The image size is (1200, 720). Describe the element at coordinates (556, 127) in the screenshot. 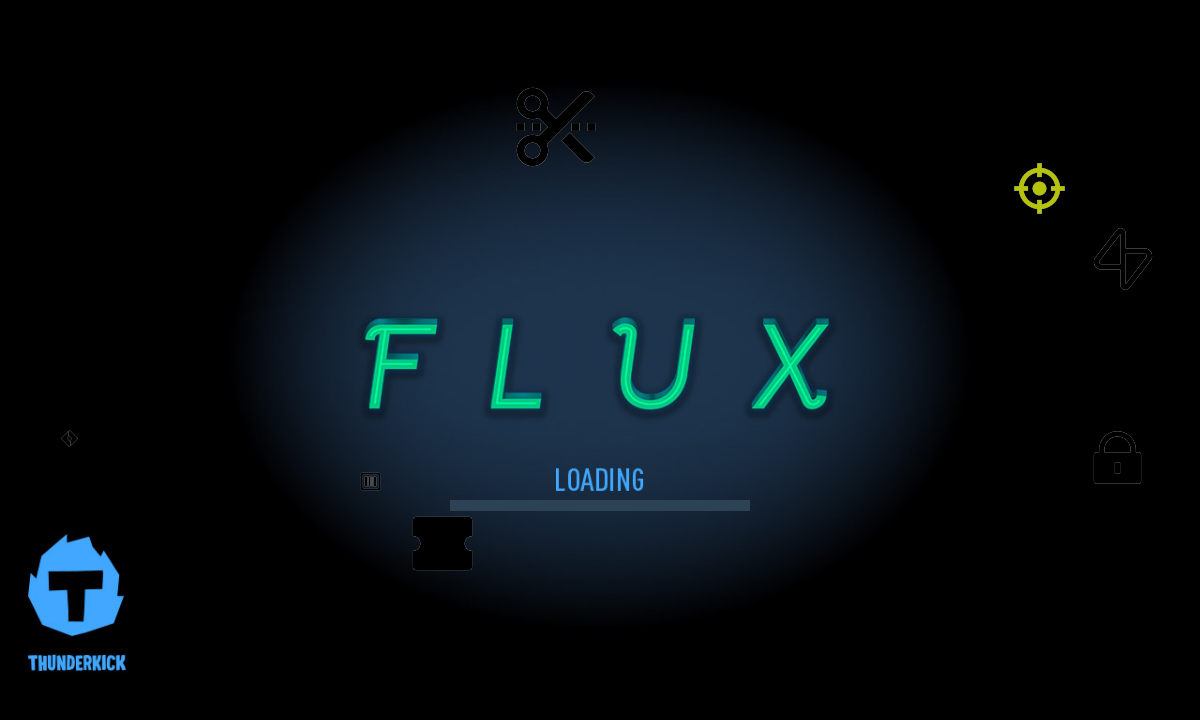

I see `cut selected content to clipboard` at that location.